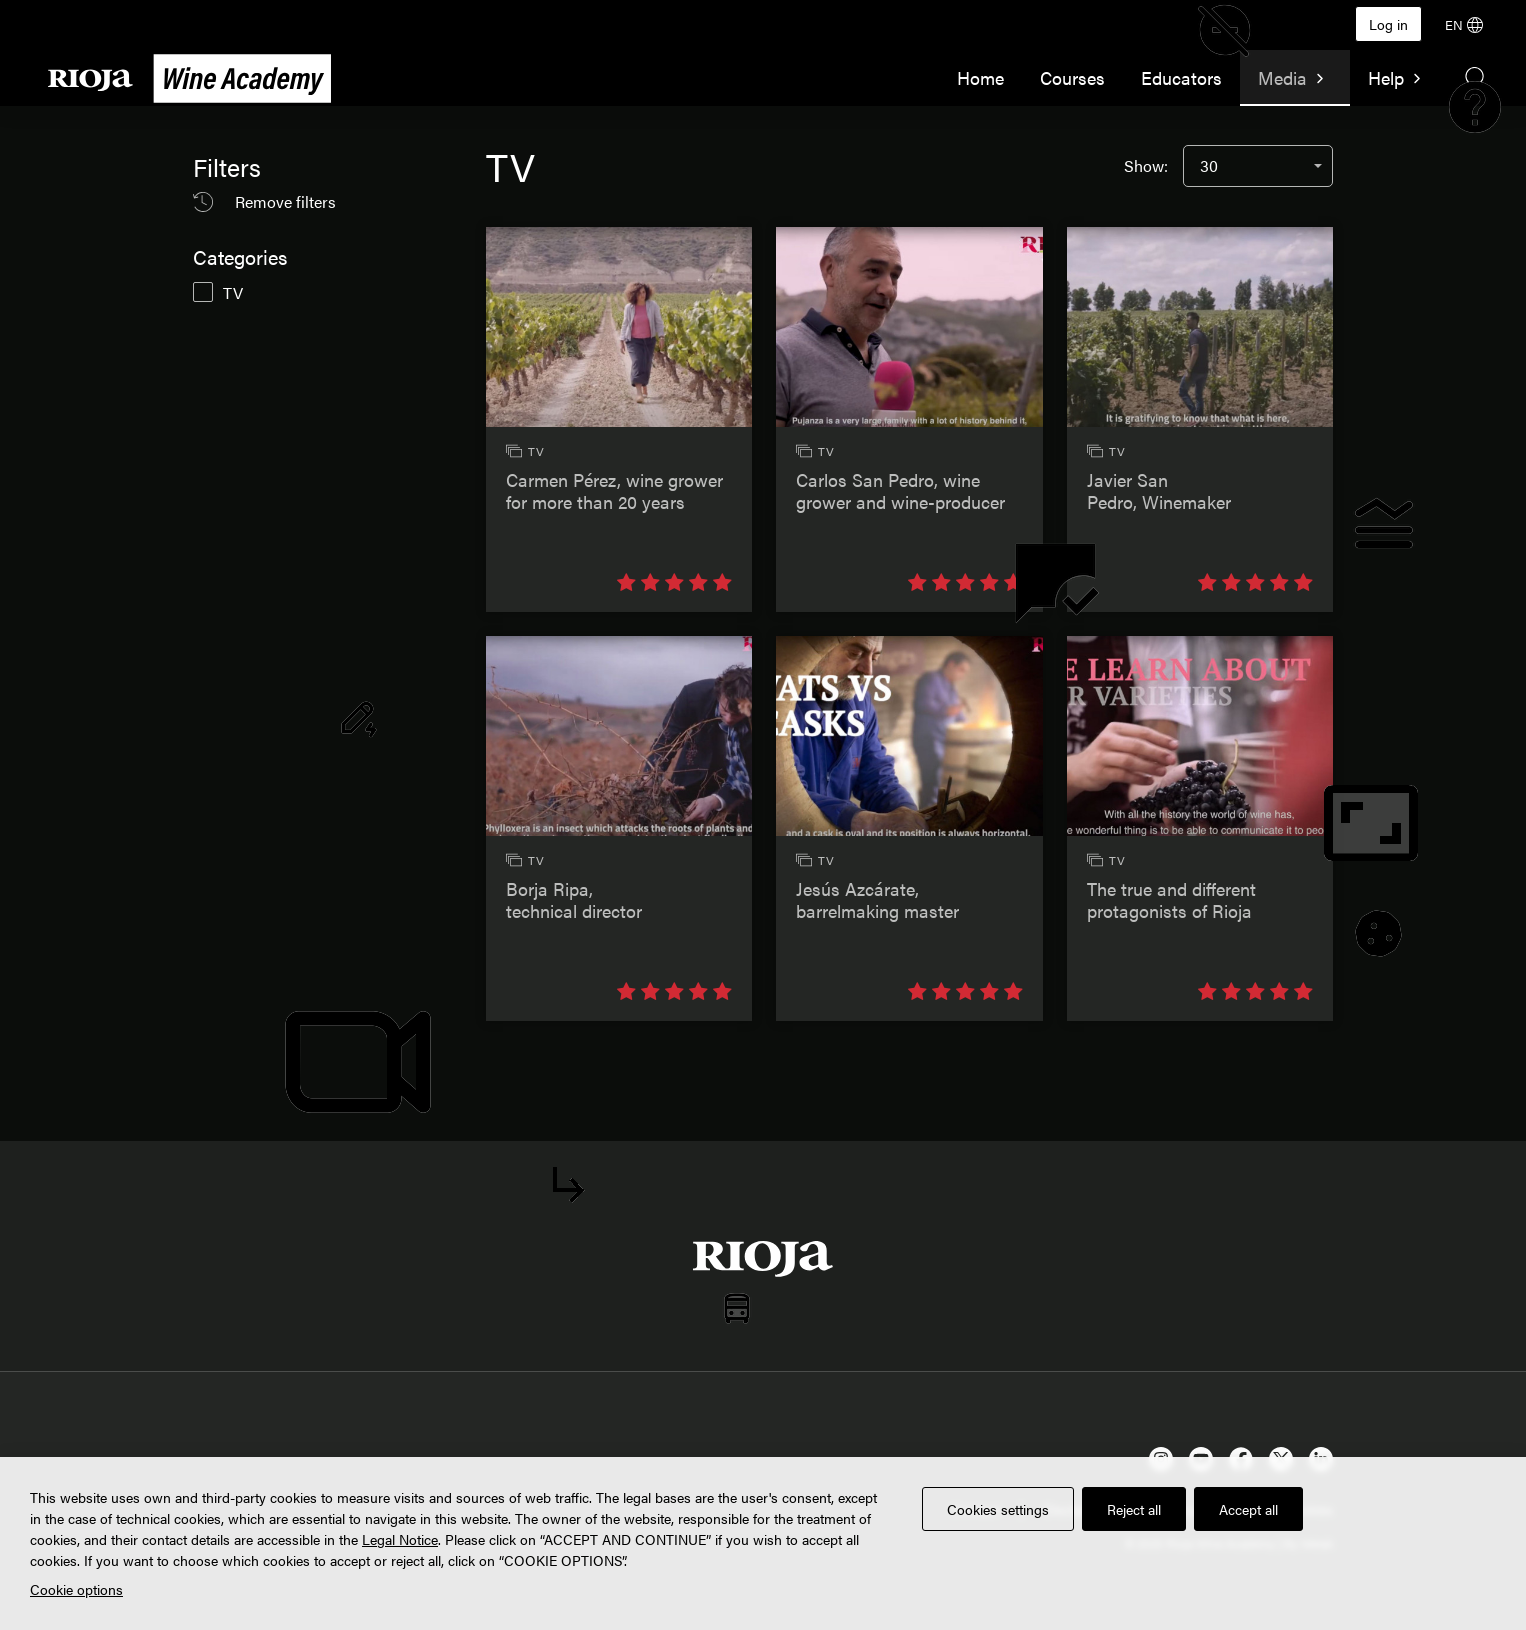 The height and width of the screenshot is (1630, 1526). Describe the element at coordinates (1475, 107) in the screenshot. I see `access help or support information` at that location.